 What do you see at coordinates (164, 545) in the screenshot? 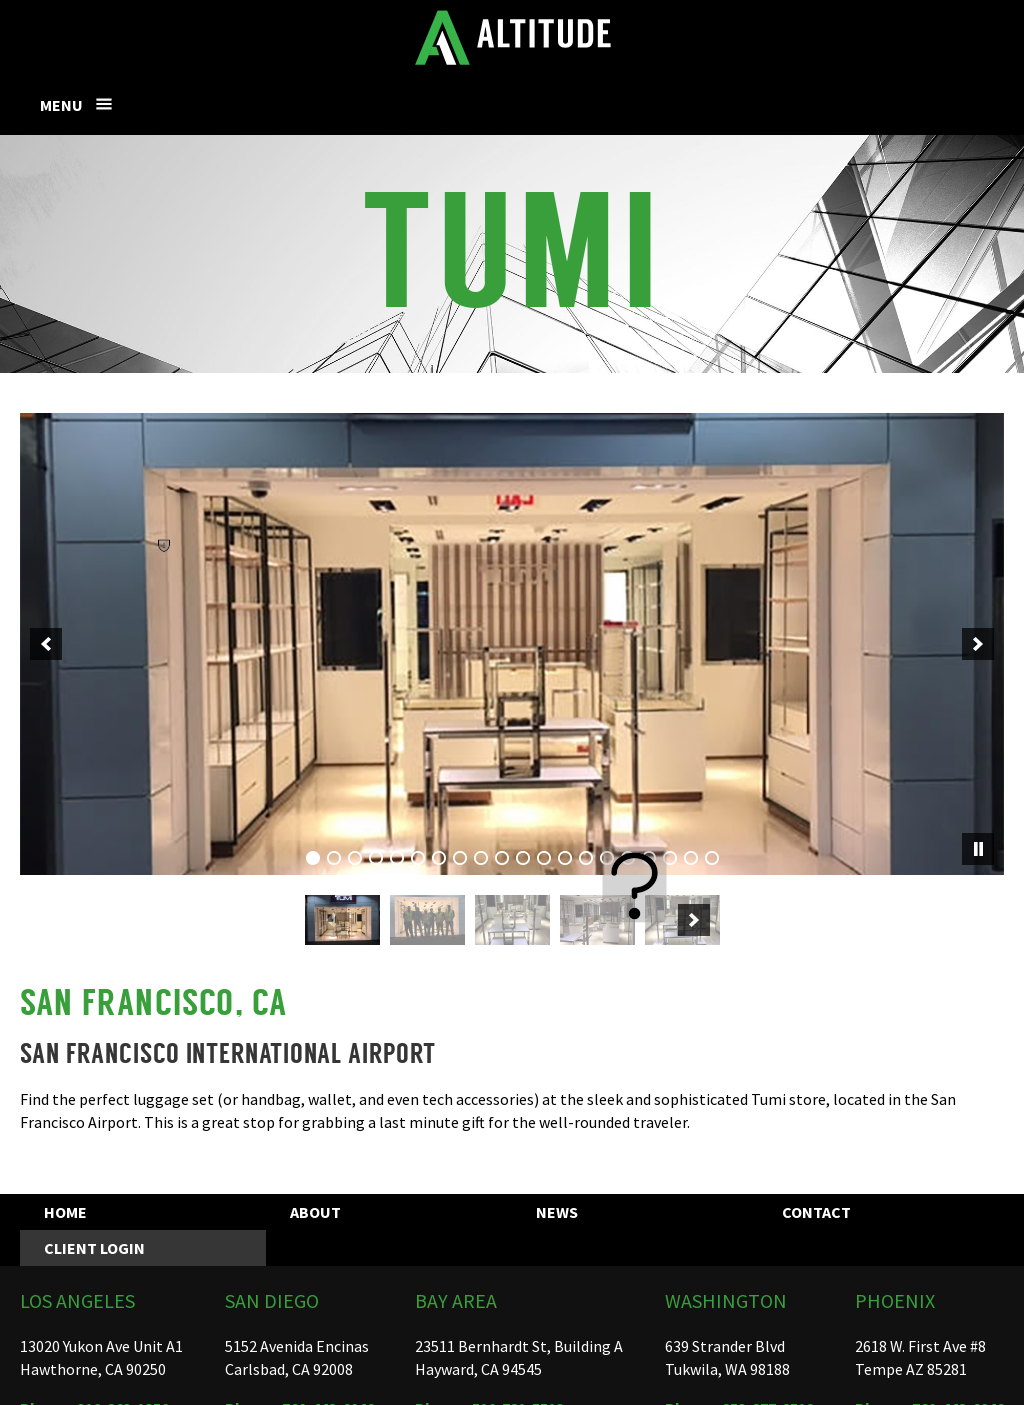
I see `security warning or alert detected` at bounding box center [164, 545].